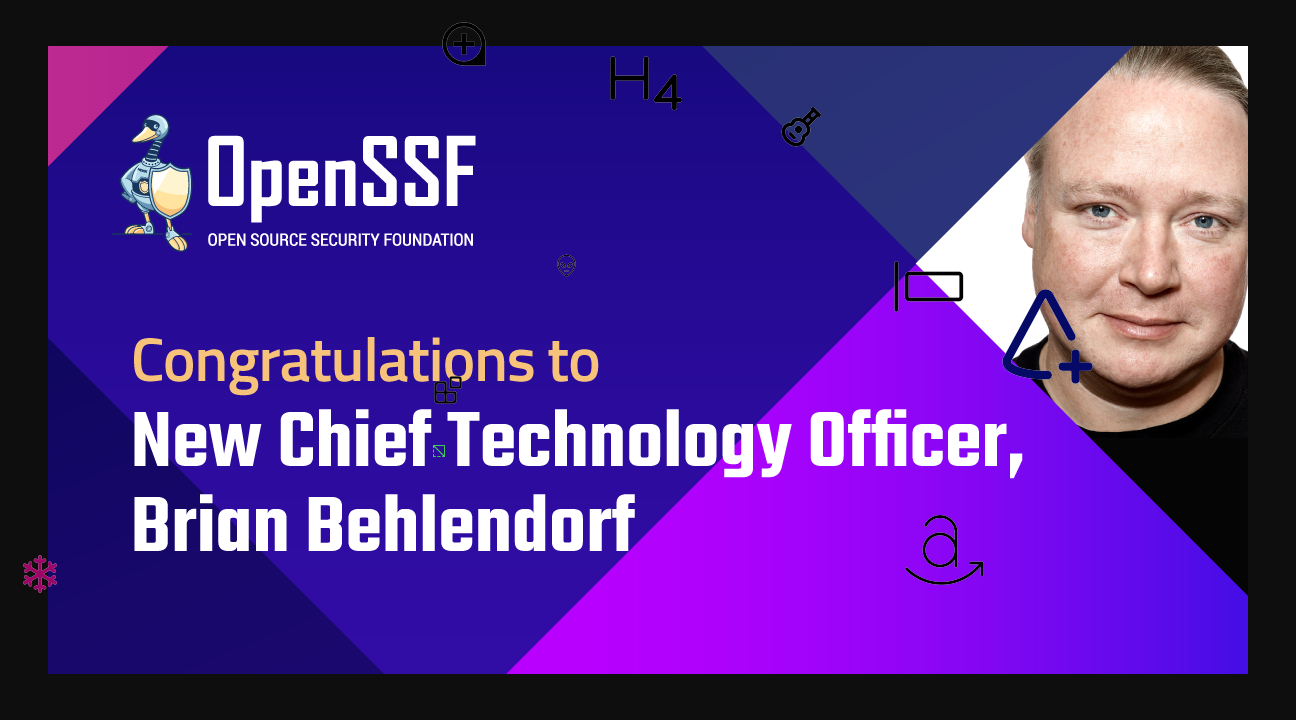  Describe the element at coordinates (448, 390) in the screenshot. I see `access modular components or blocks` at that location.